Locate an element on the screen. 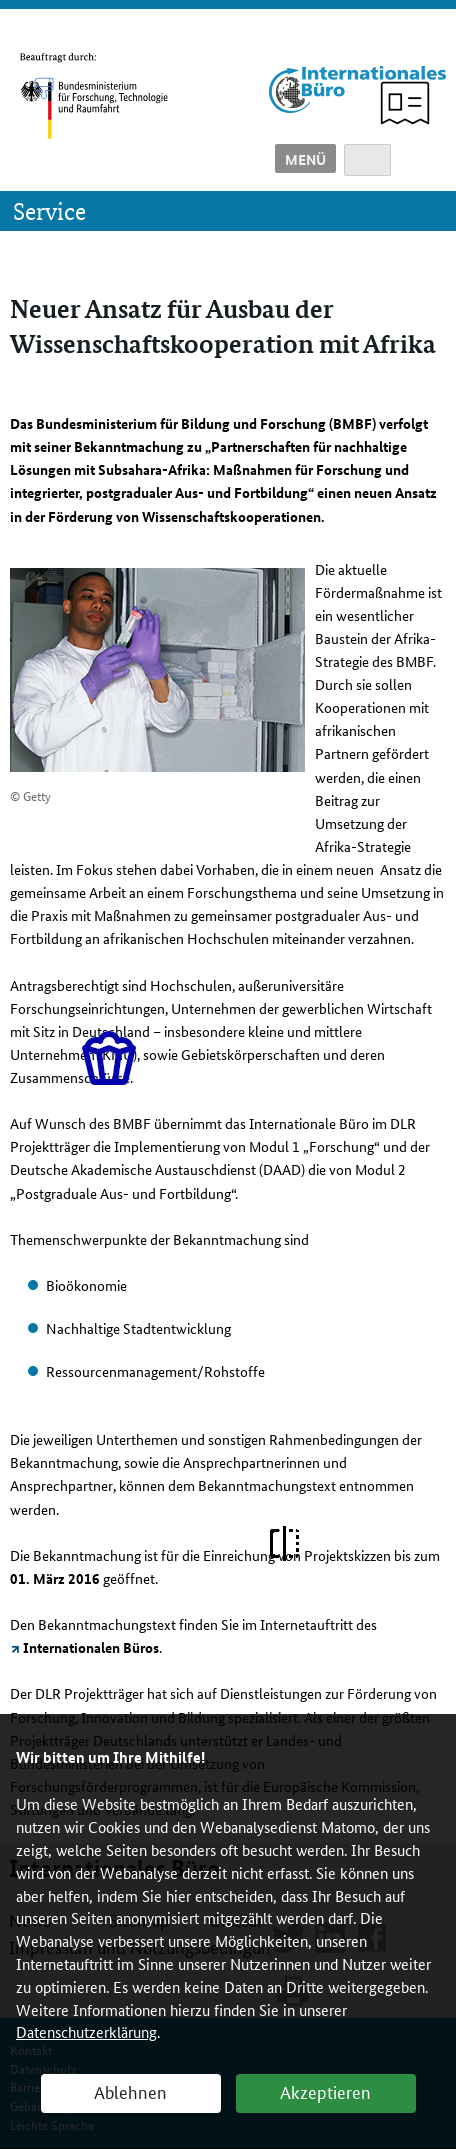 The width and height of the screenshot is (456, 2149). view news articles or press clippings is located at coordinates (405, 102).